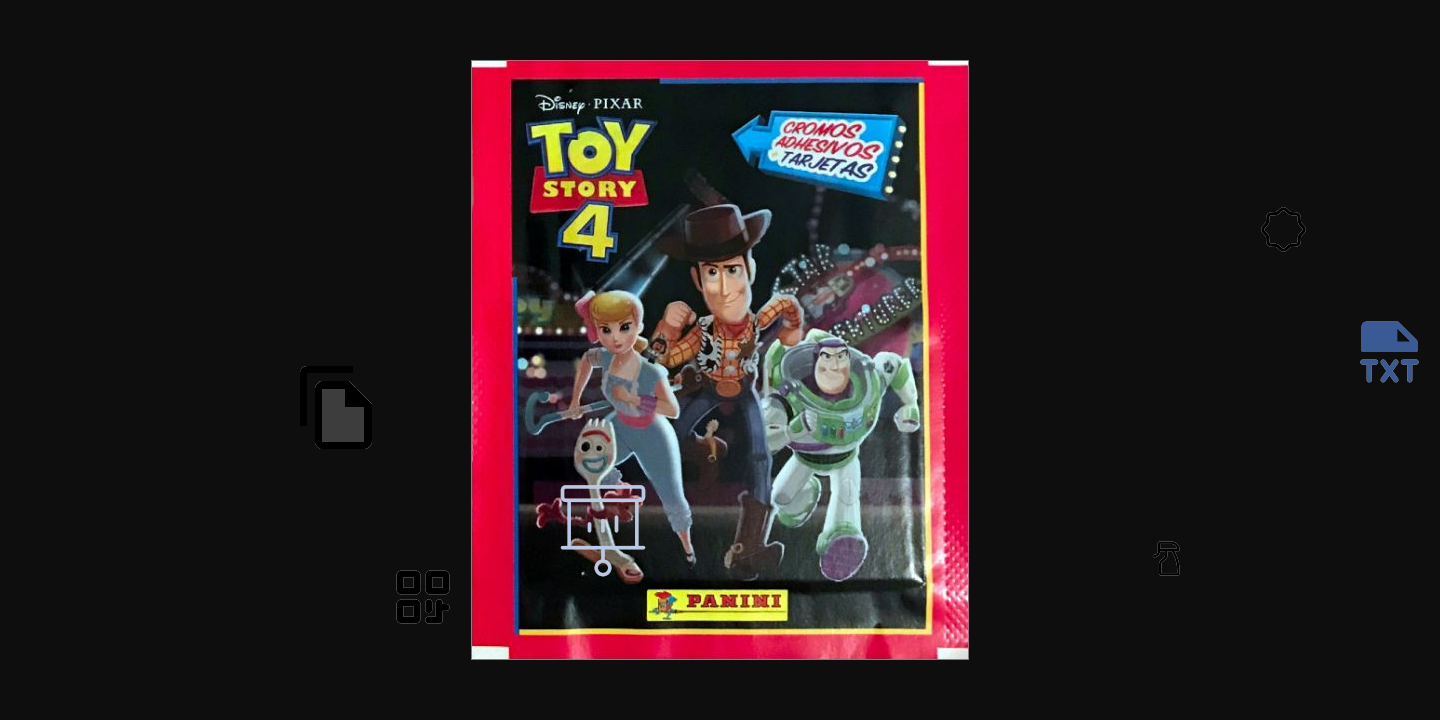 This screenshot has width=1440, height=720. I want to click on copy file to clipboard, so click(337, 407).